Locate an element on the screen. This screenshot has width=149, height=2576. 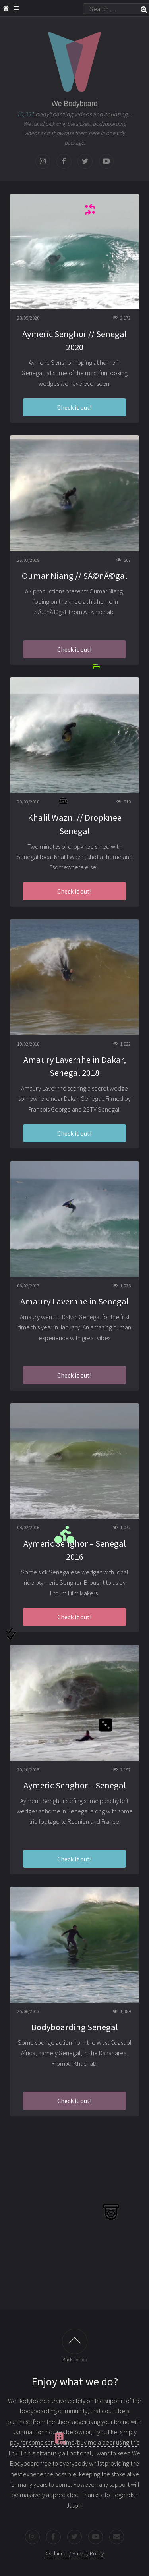
randomize or shuffle content is located at coordinates (106, 1725).